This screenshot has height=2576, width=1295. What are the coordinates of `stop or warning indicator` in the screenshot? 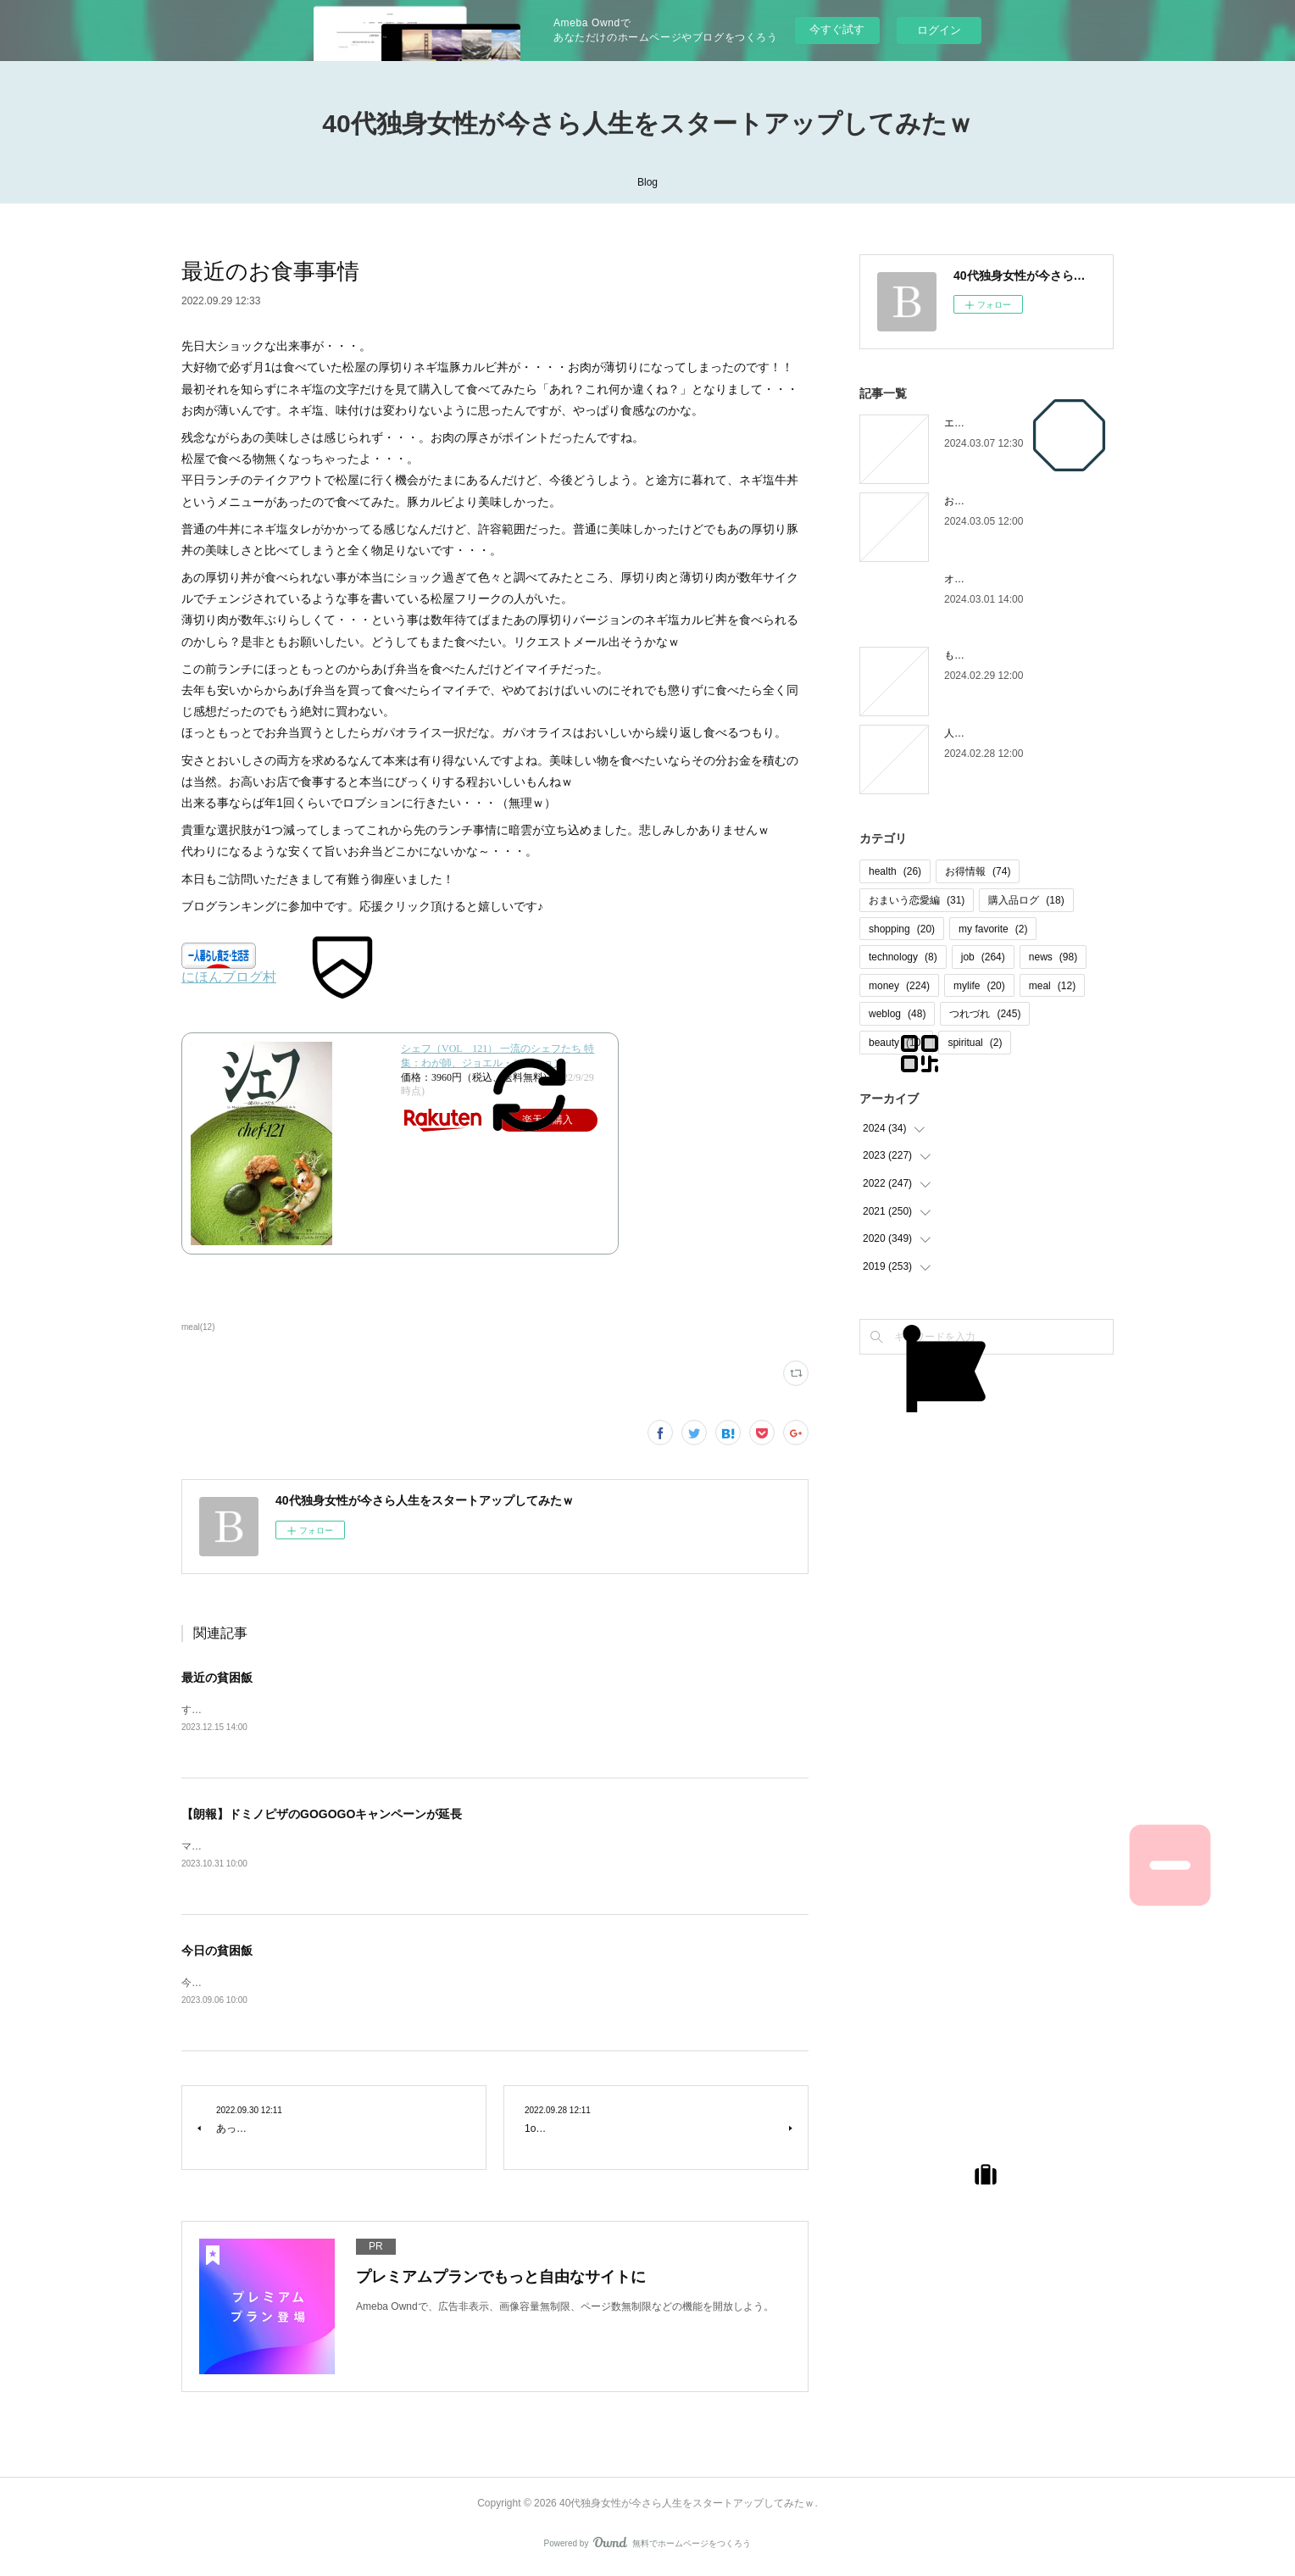 It's located at (1069, 435).